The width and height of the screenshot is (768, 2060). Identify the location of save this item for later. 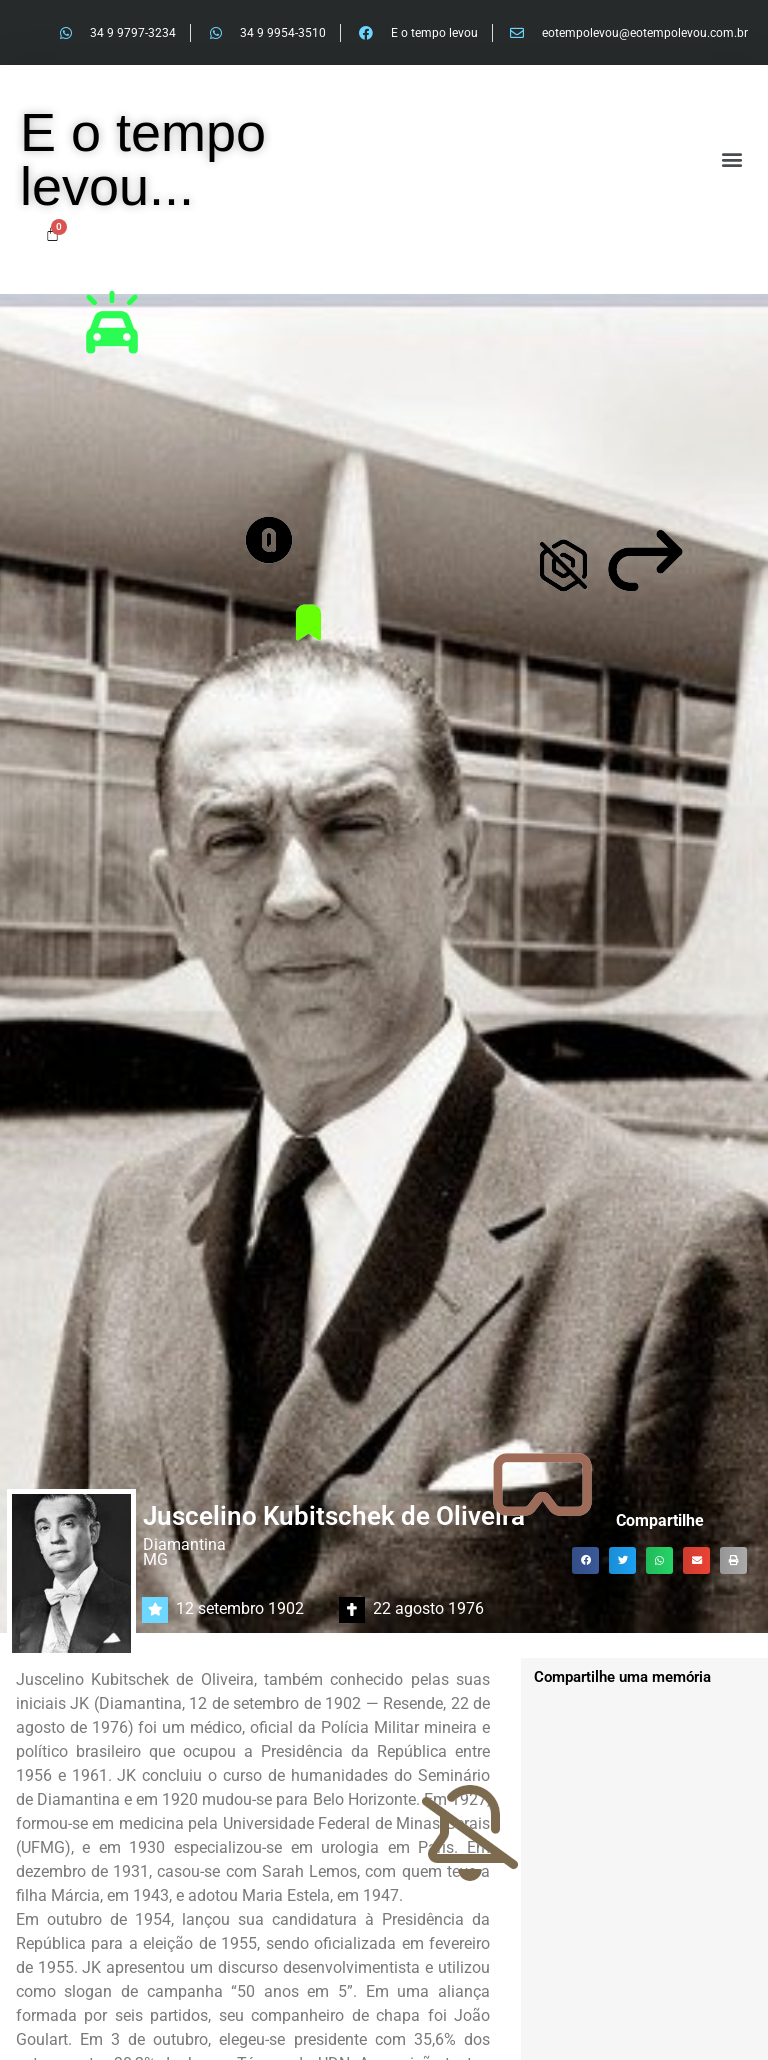
(308, 622).